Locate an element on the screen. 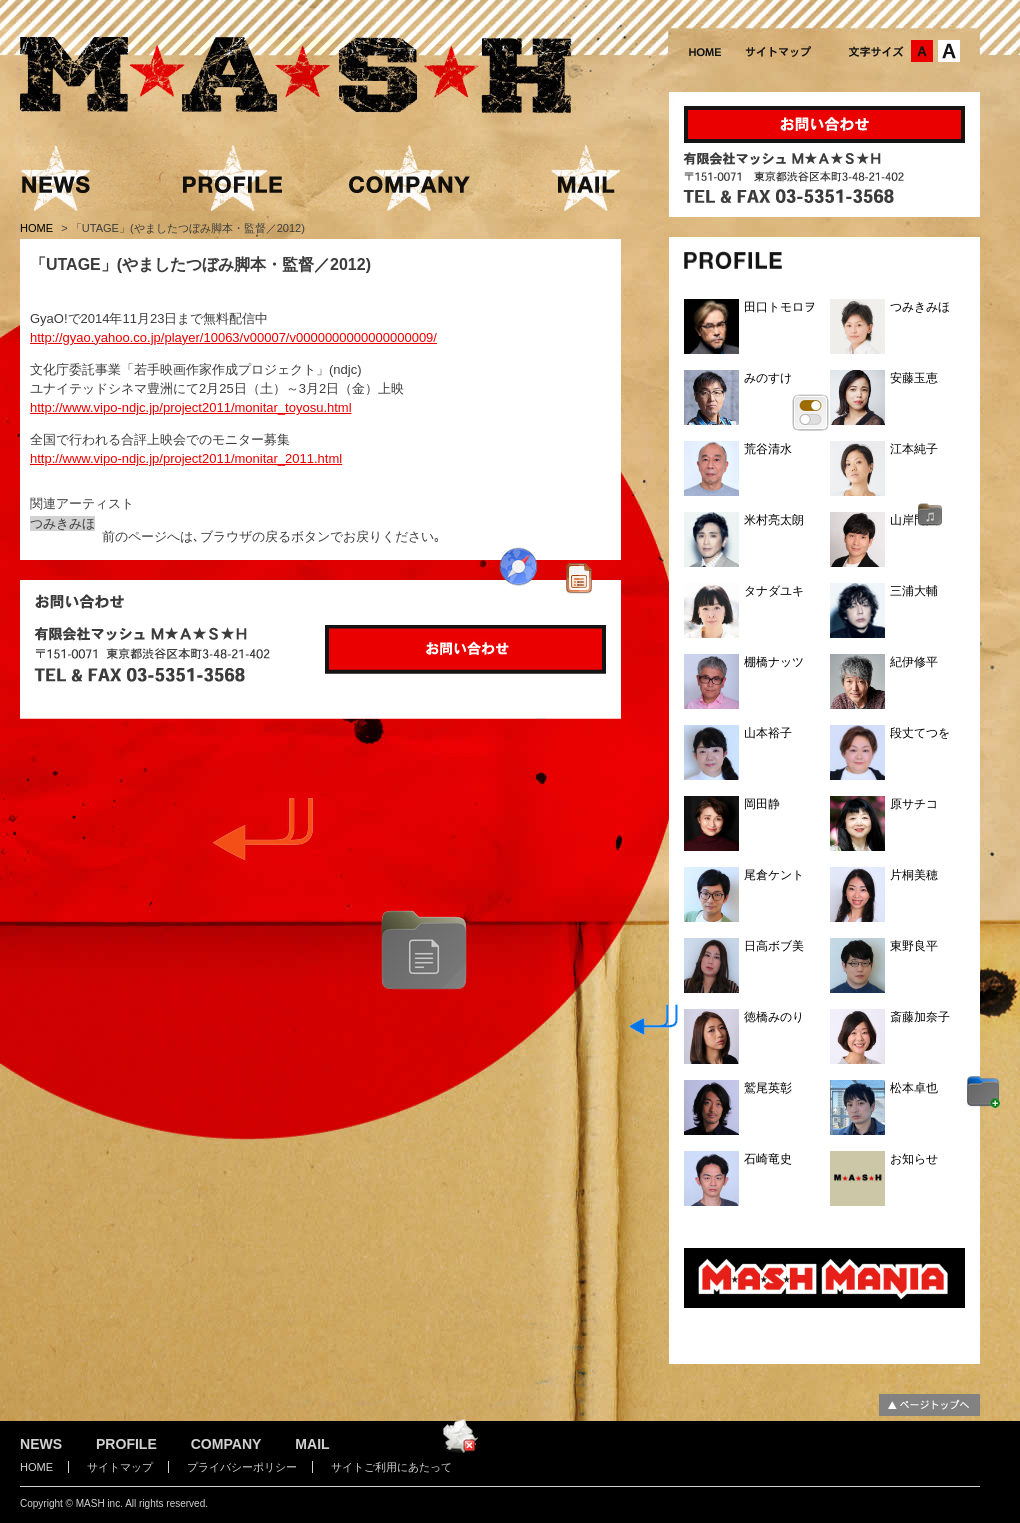 Image resolution: width=1020 pixels, height=1523 pixels. open your documents folder is located at coordinates (424, 950).